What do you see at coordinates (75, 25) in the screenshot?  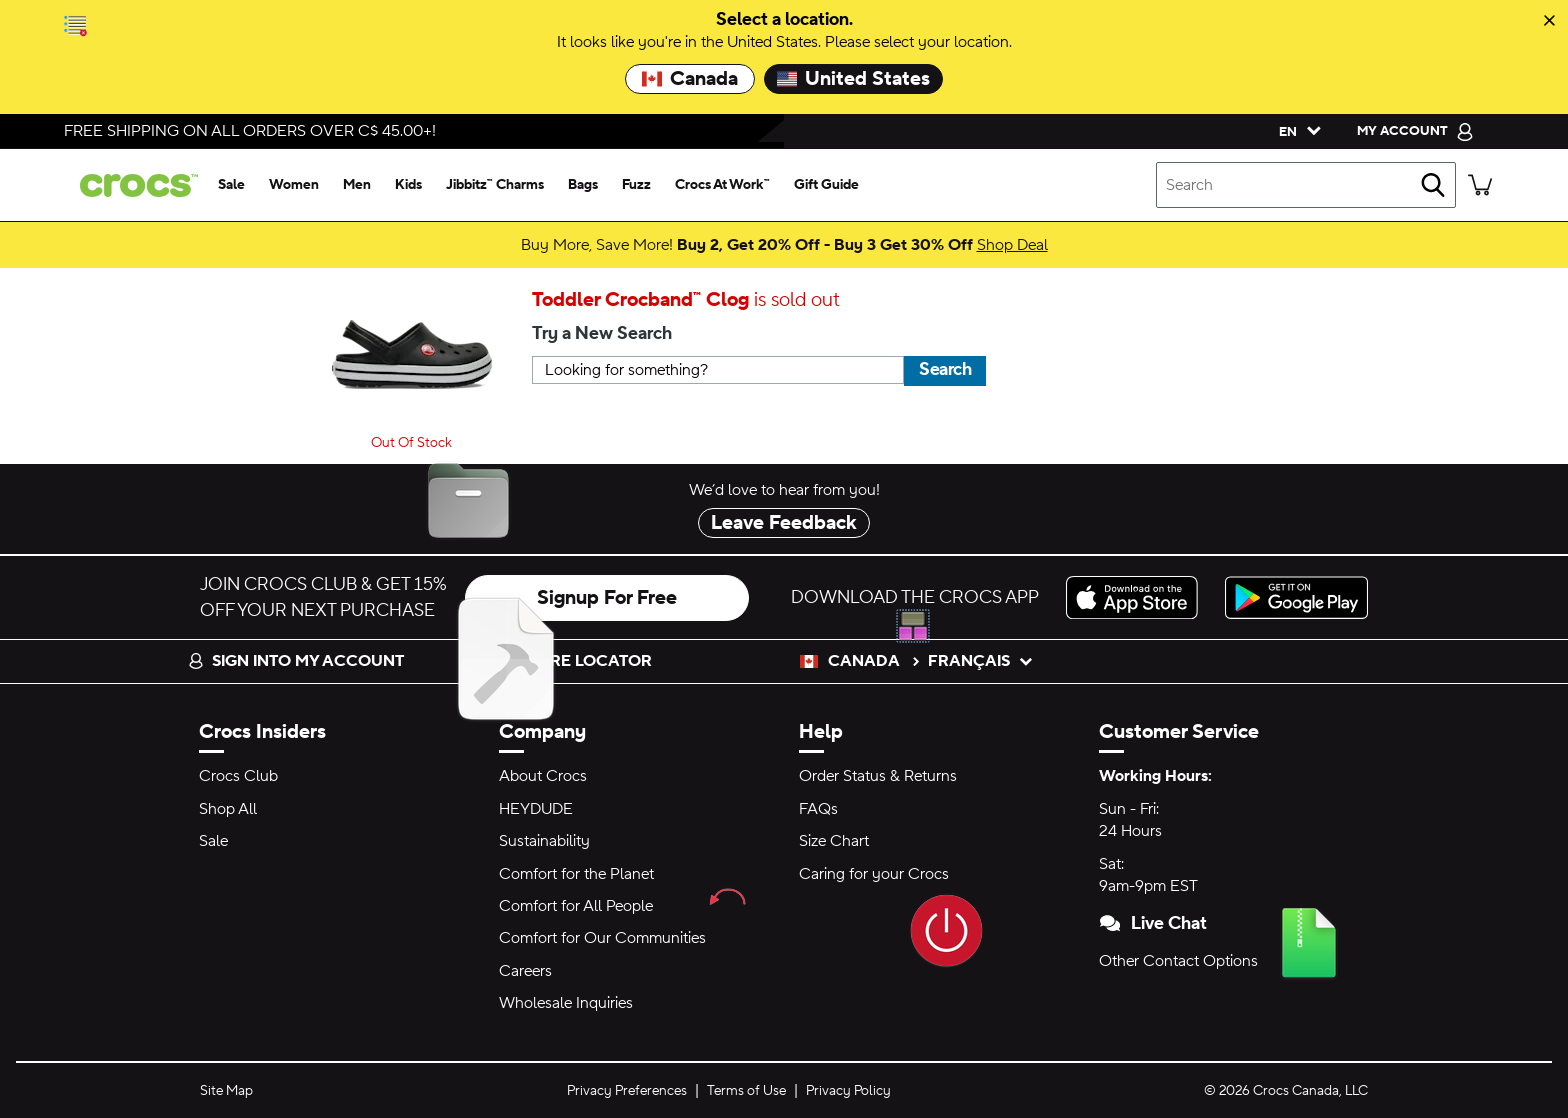 I see `remove an item from the list` at bounding box center [75, 25].